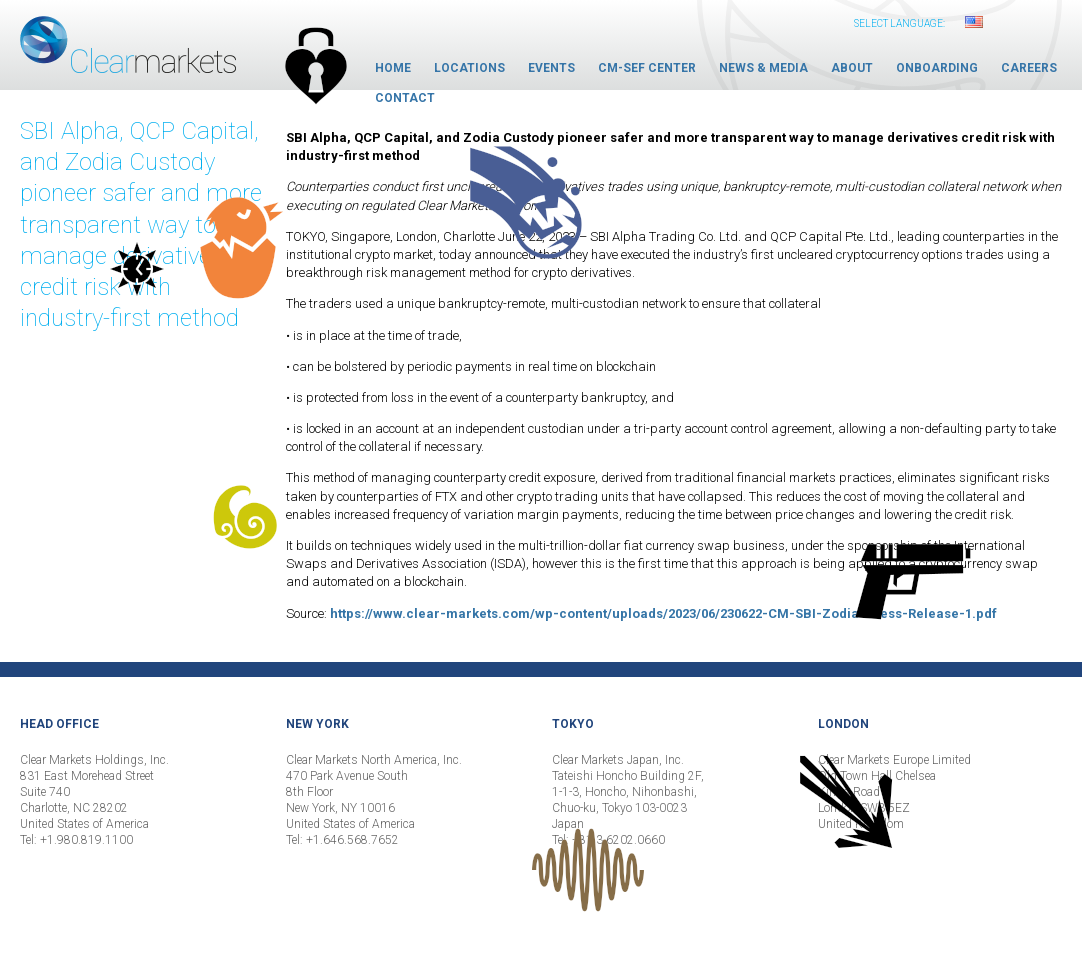 Image resolution: width=1082 pixels, height=962 pixels. I want to click on fast forward or skip ahead, so click(846, 802).